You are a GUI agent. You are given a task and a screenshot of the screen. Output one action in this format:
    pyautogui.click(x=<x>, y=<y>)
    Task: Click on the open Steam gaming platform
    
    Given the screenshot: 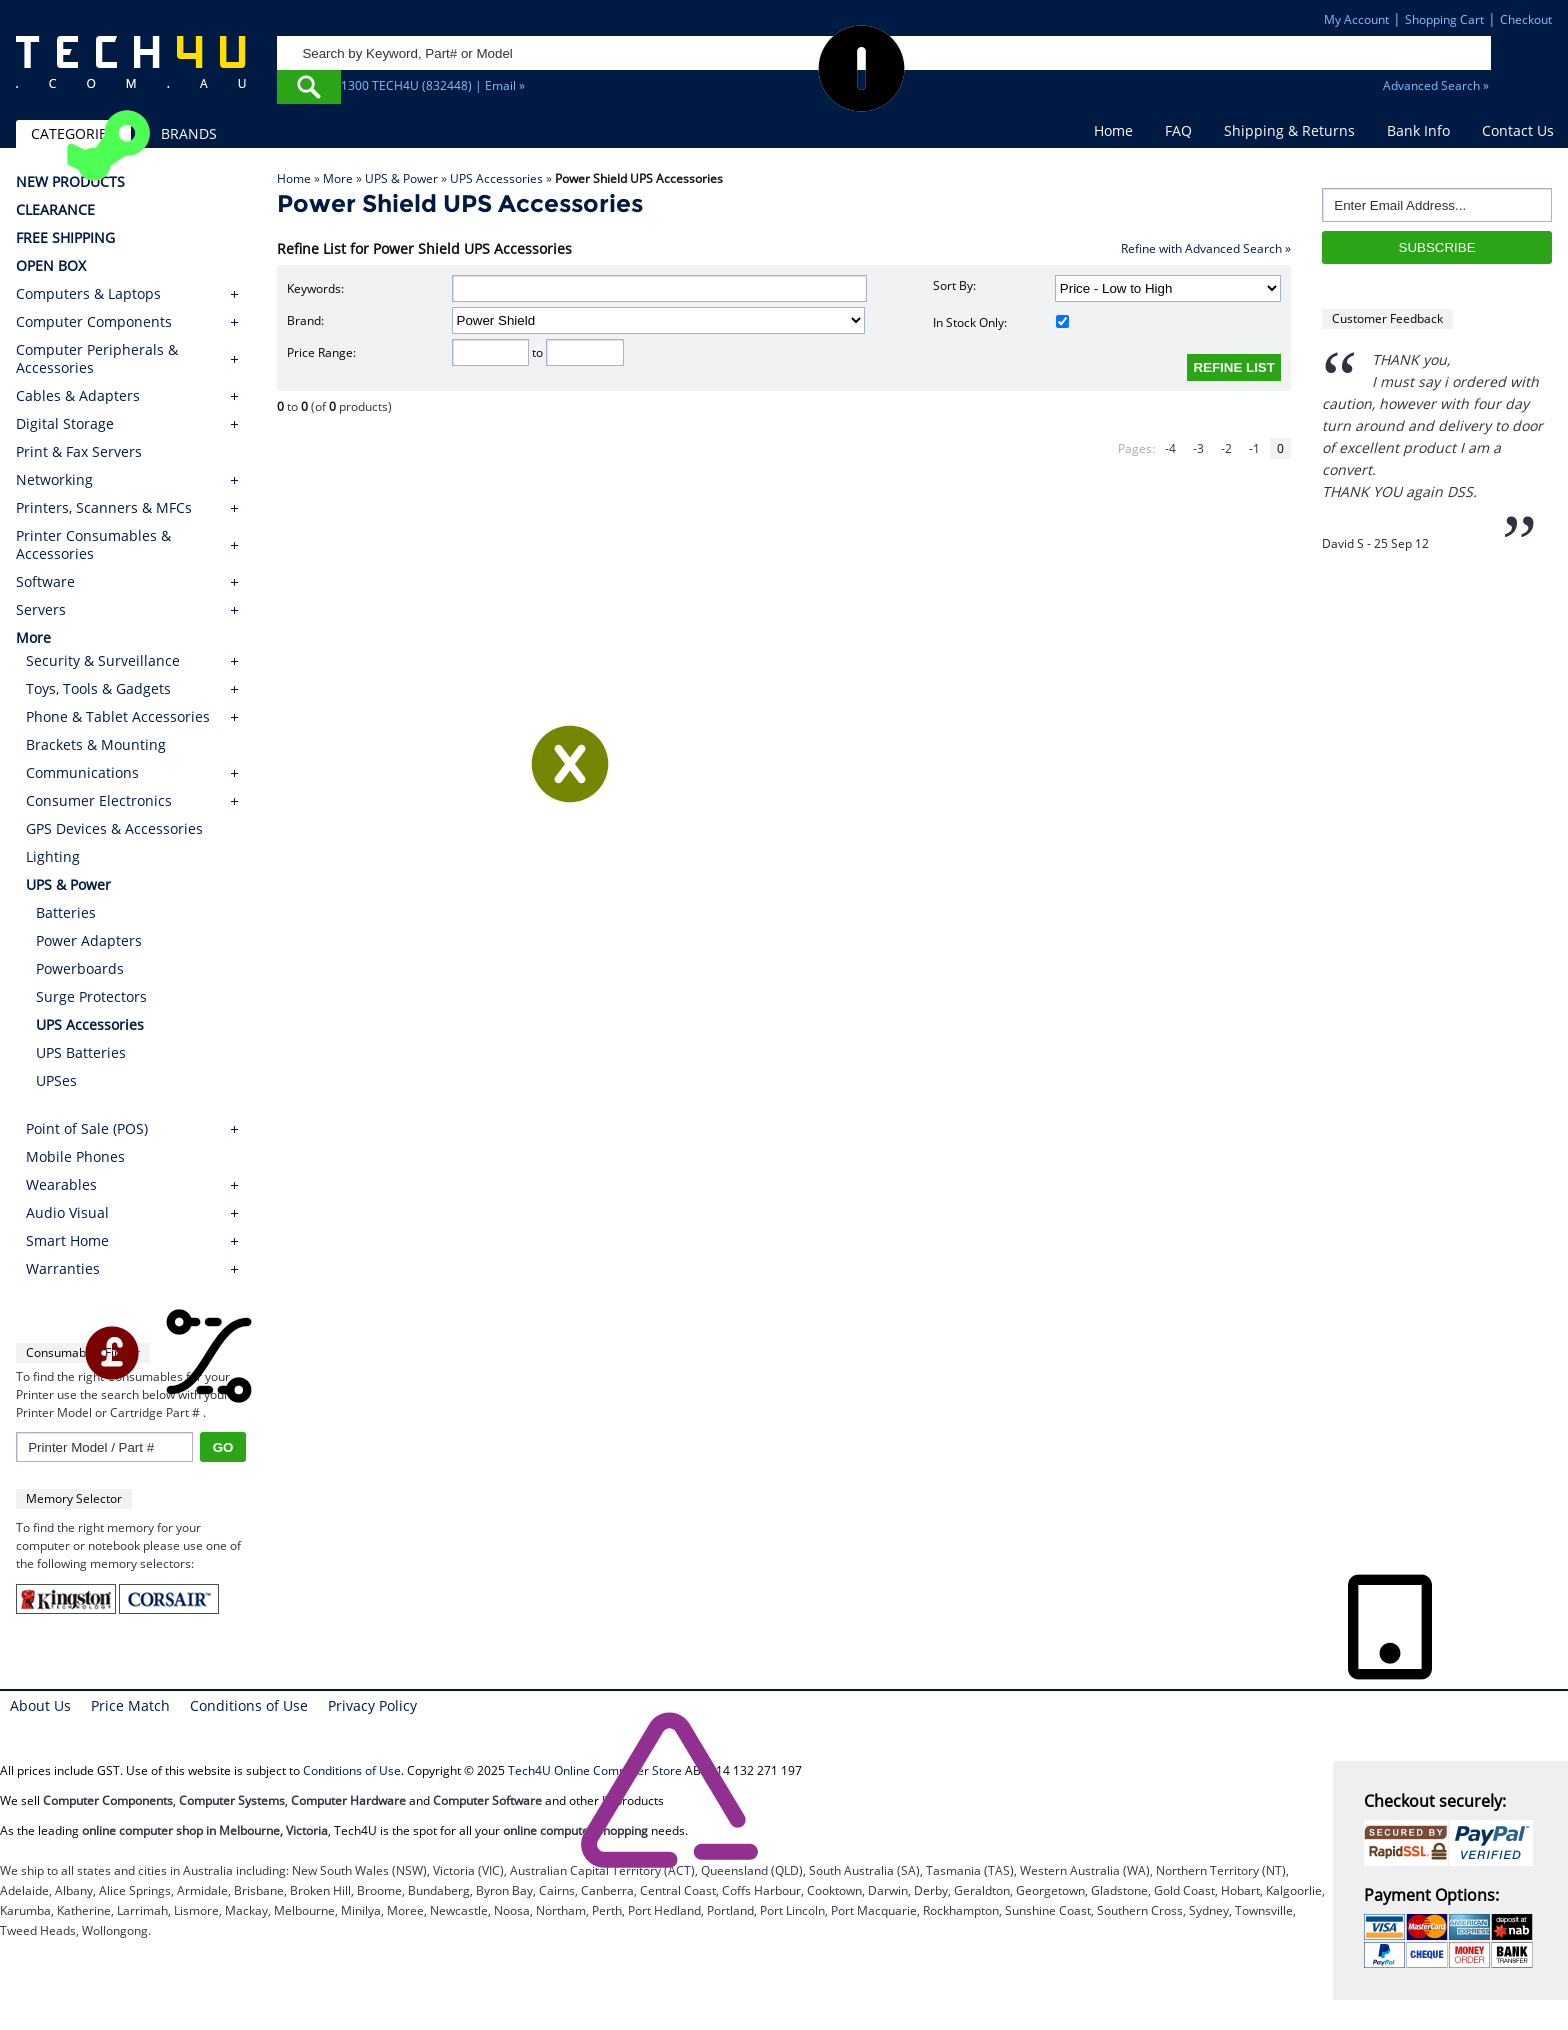 What is the action you would take?
    pyautogui.click(x=108, y=143)
    